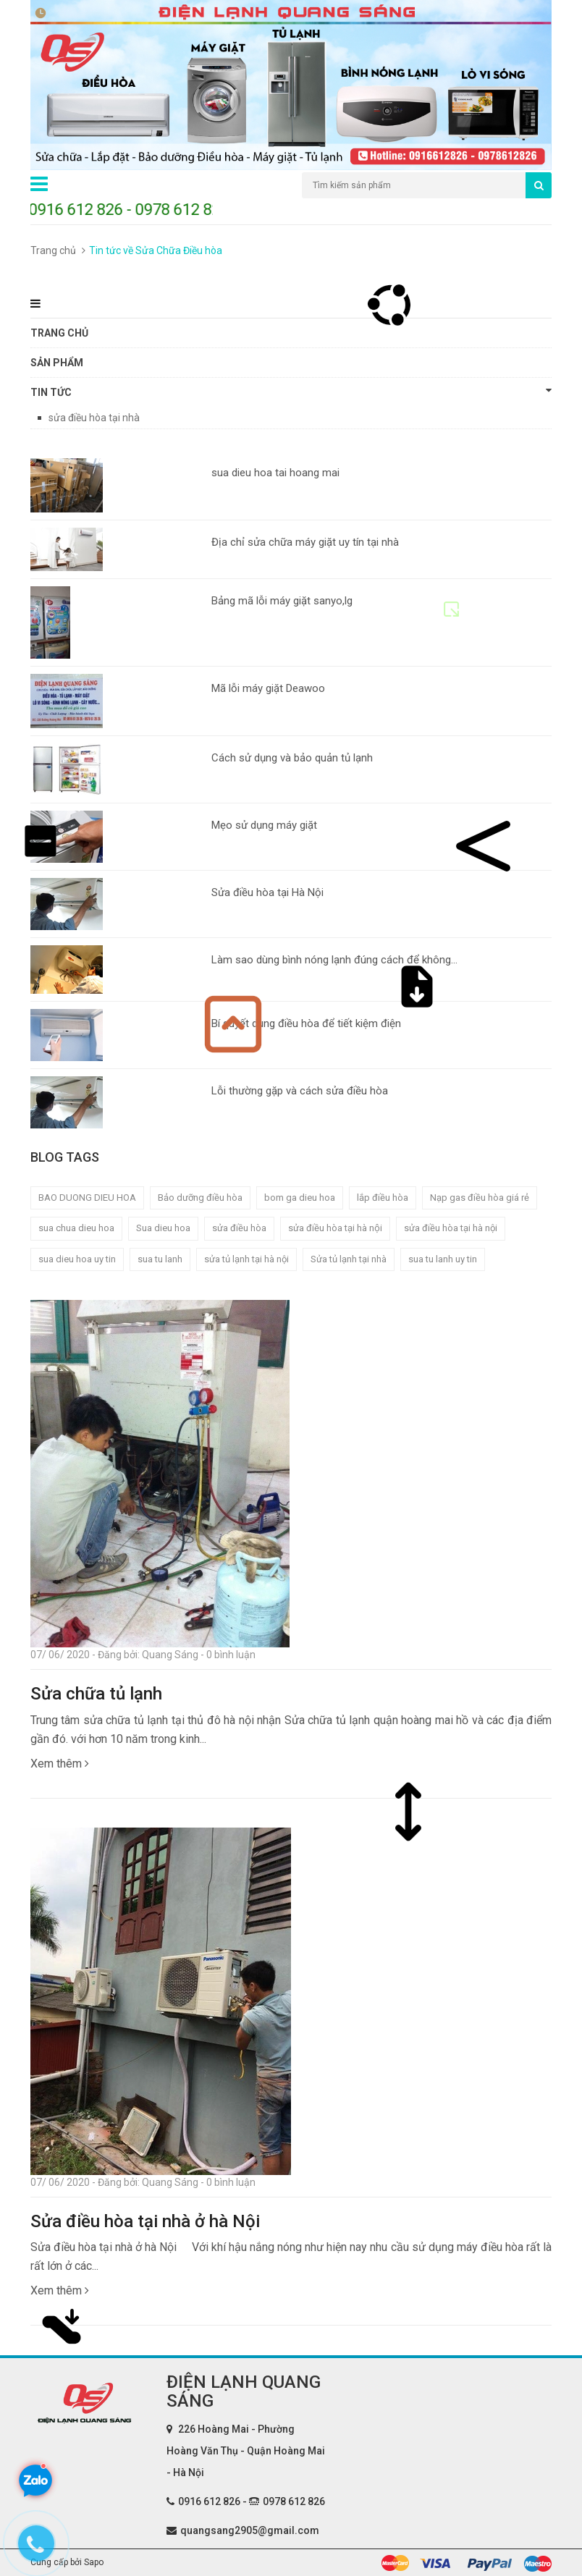 This screenshot has width=582, height=2576. Describe the element at coordinates (41, 13) in the screenshot. I see `view time or clock settings` at that location.